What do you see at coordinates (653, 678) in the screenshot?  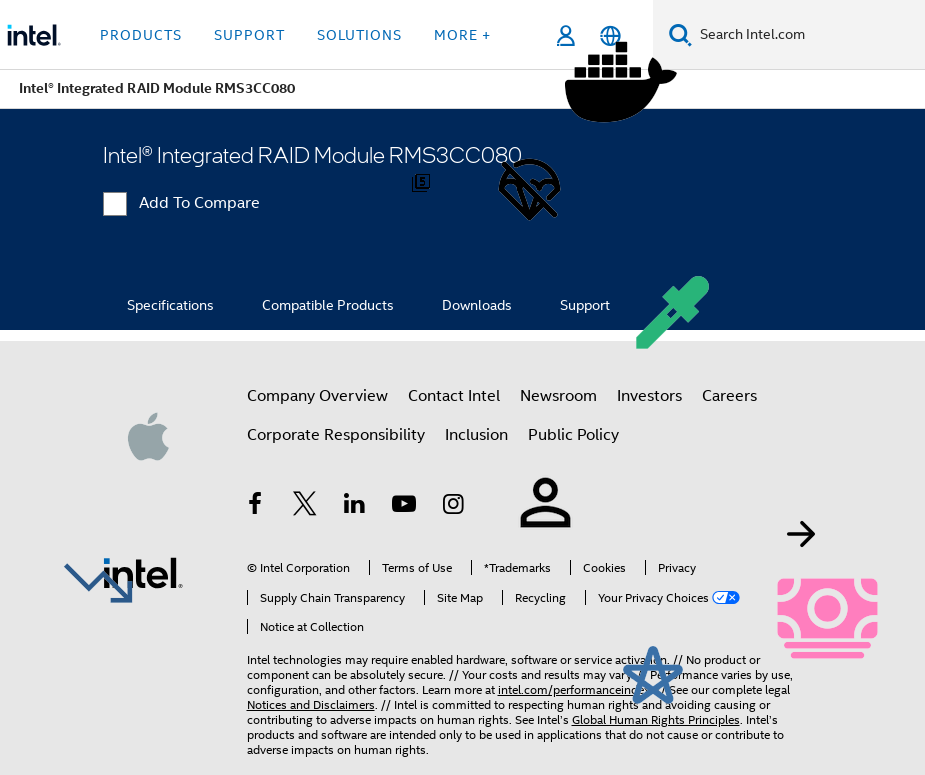 I see `select occult or mystical theme` at bounding box center [653, 678].